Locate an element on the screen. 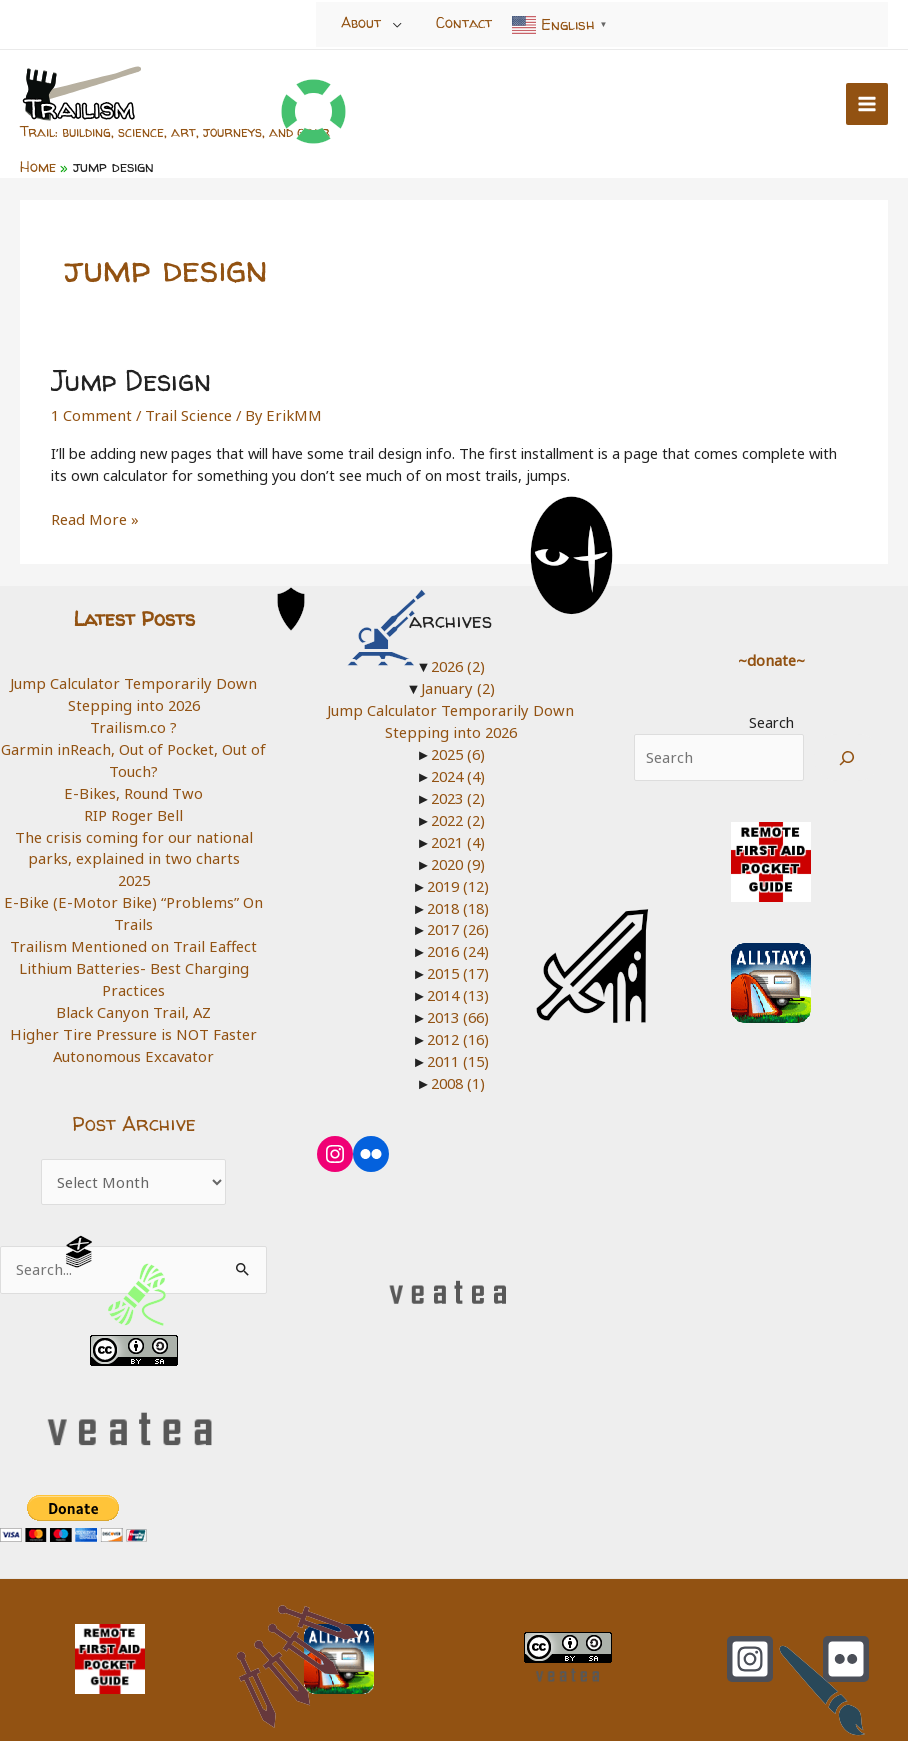 The height and width of the screenshot is (1741, 908). indicates a critical hit or bleeding damage effect is located at coordinates (591, 964).